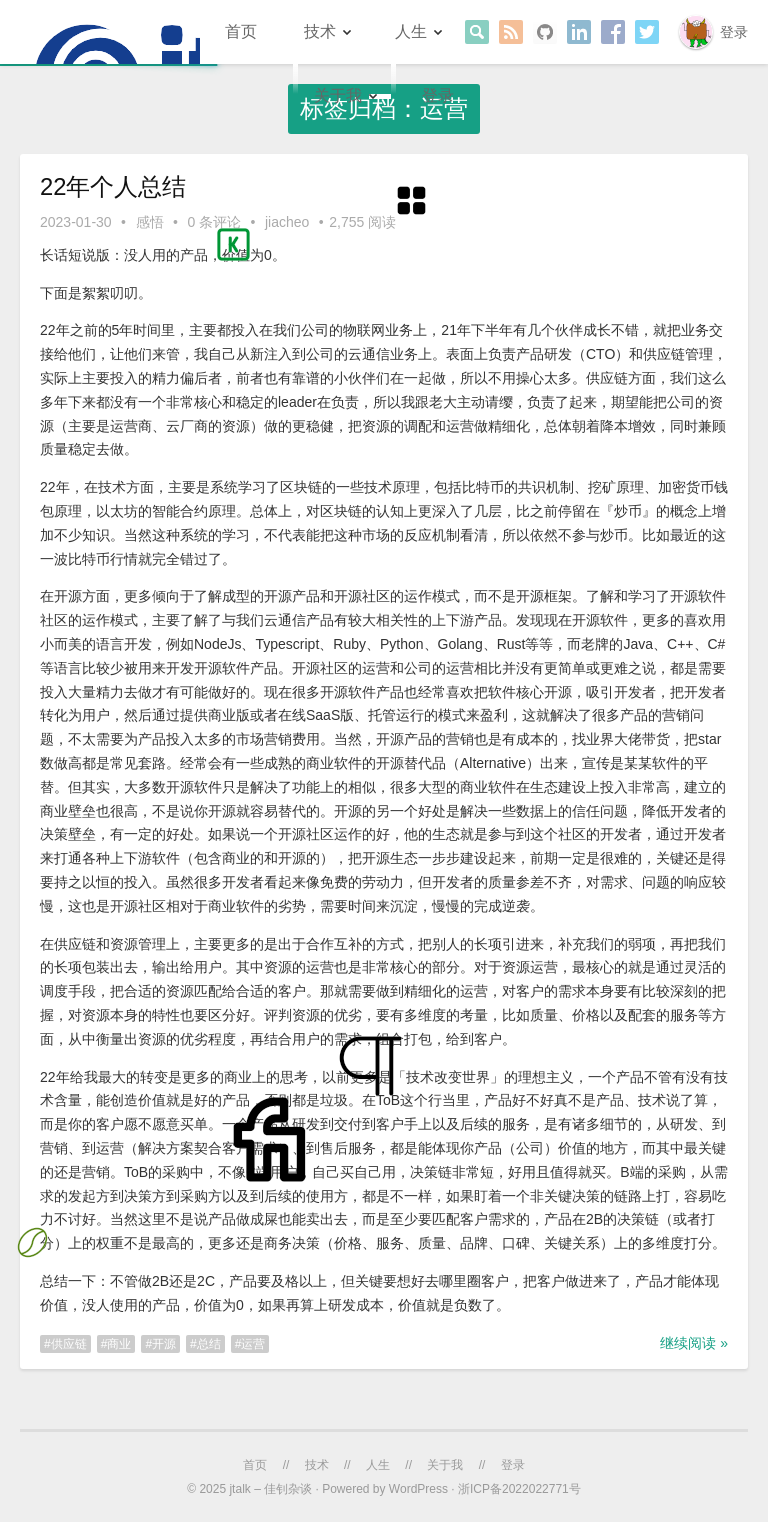  What do you see at coordinates (233, 244) in the screenshot?
I see `keyboard shortcut indicator for the letter K` at bounding box center [233, 244].